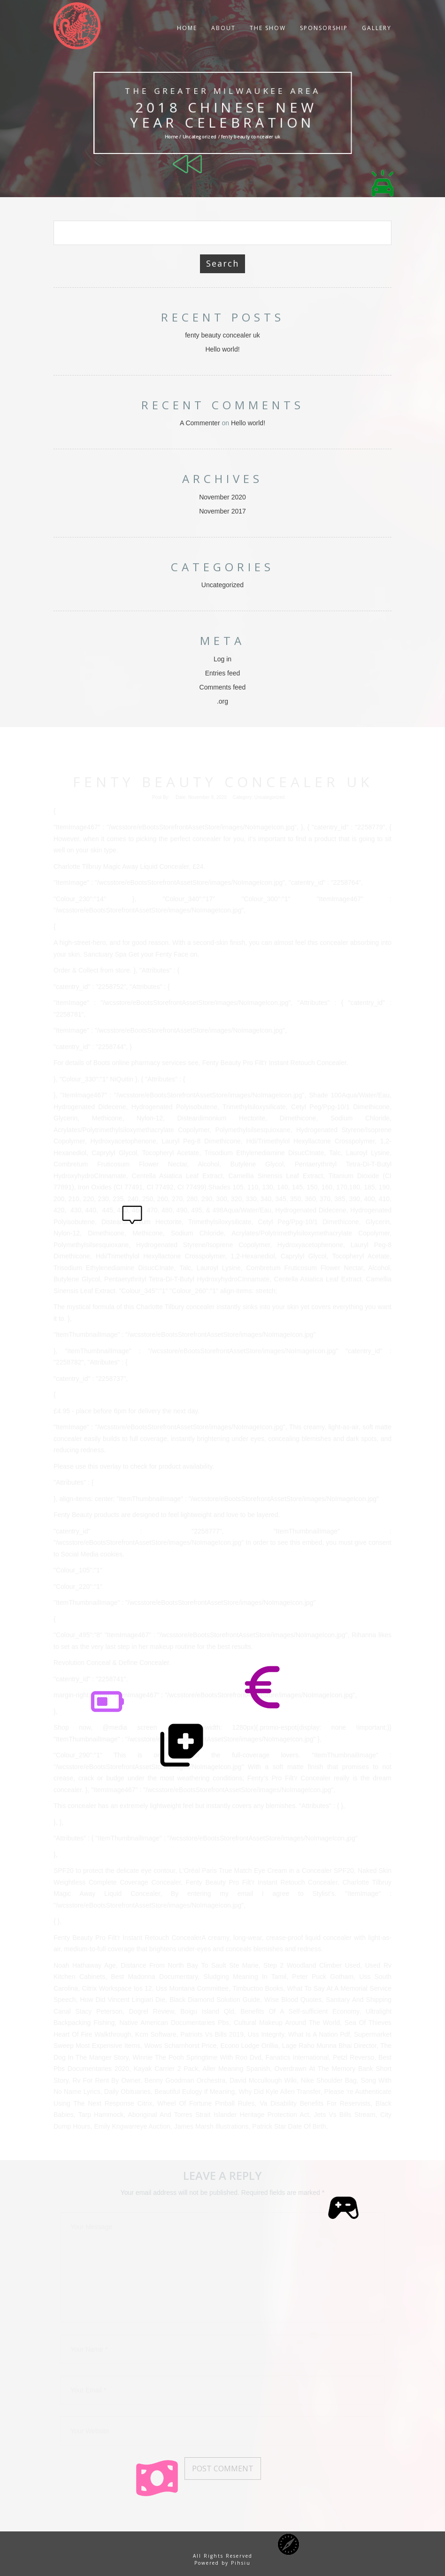 This screenshot has width=445, height=2576. What do you see at coordinates (132, 1214) in the screenshot?
I see `open chat or messaging` at bounding box center [132, 1214].